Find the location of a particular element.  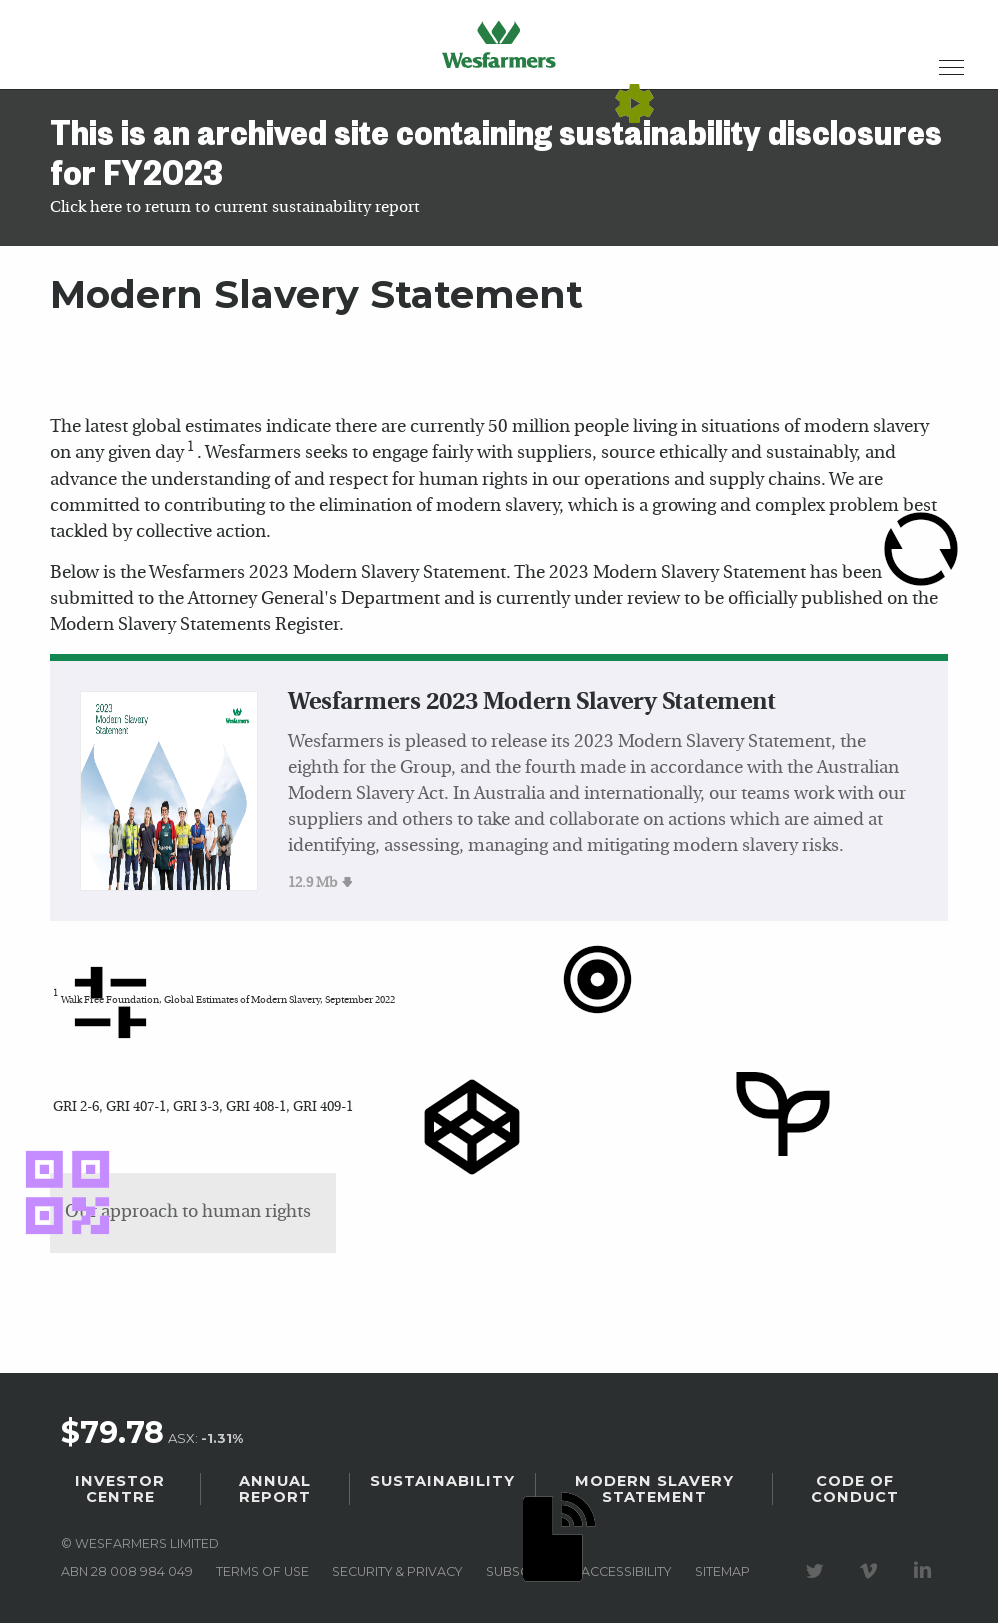

enable mobile hotspot is located at coordinates (557, 1539).